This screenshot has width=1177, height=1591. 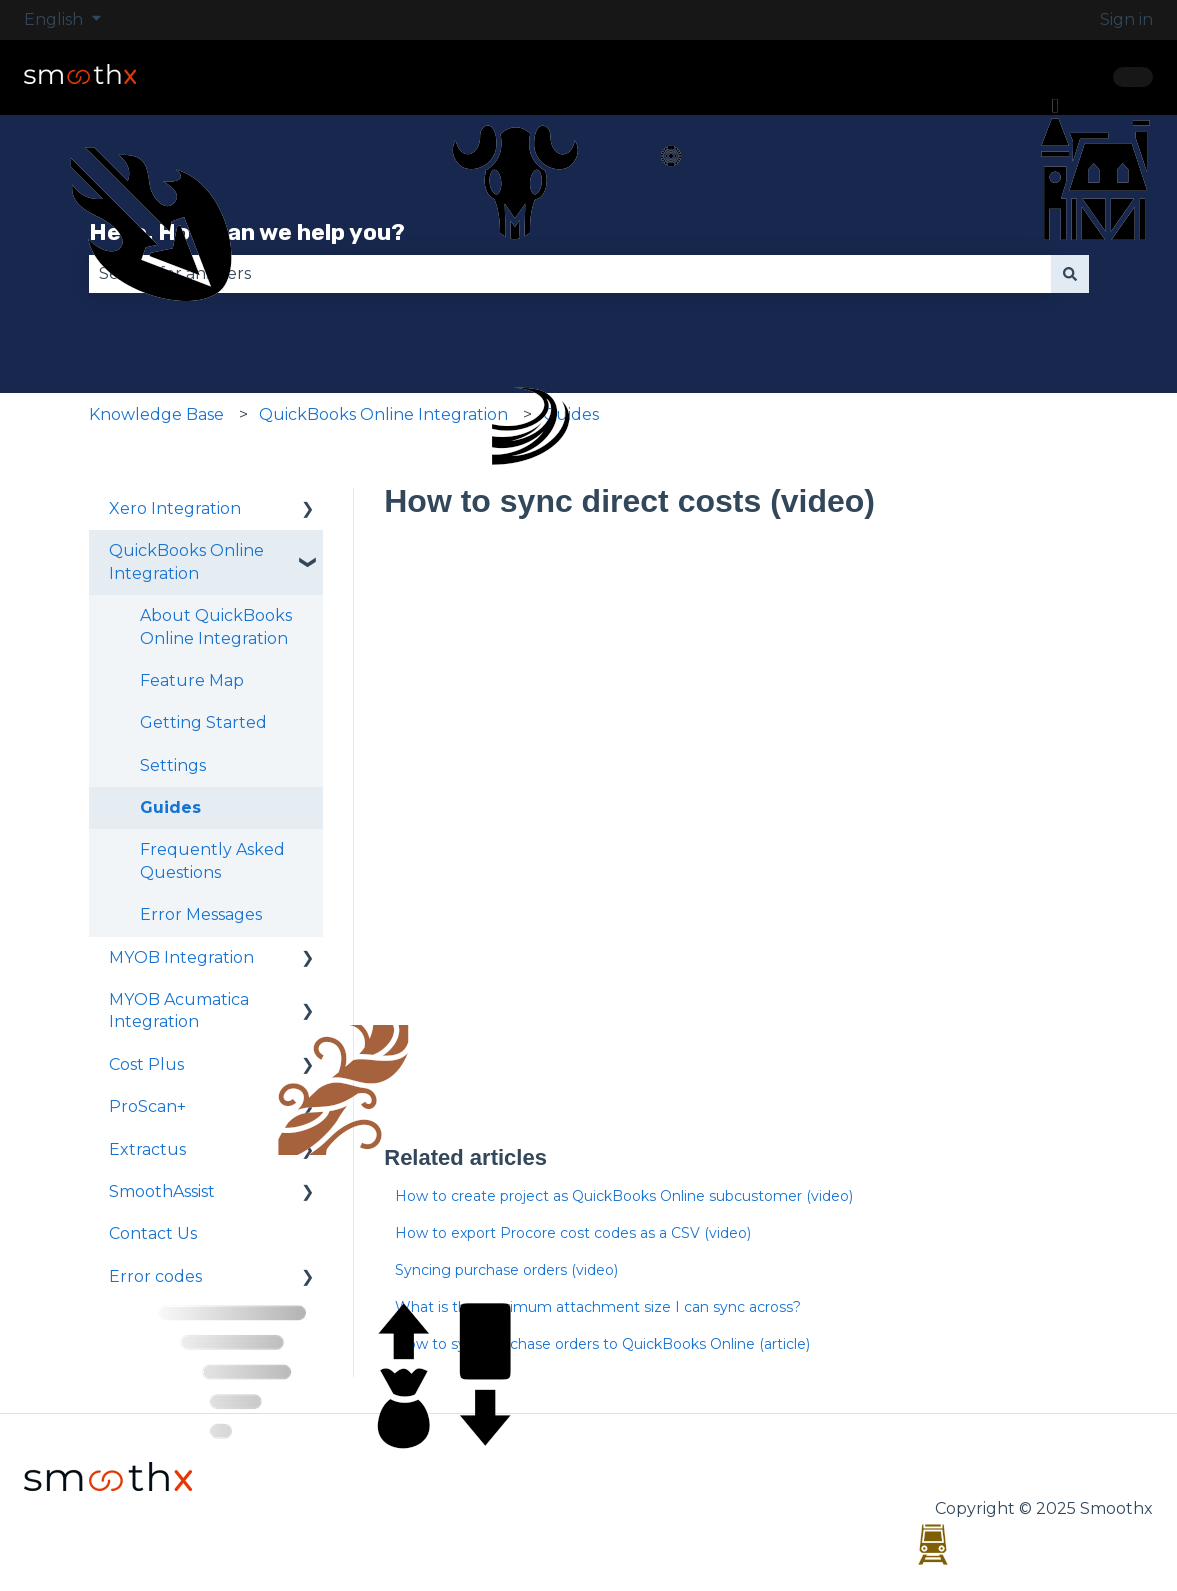 I want to click on purchase in-game cards or items, so click(x=444, y=1374).